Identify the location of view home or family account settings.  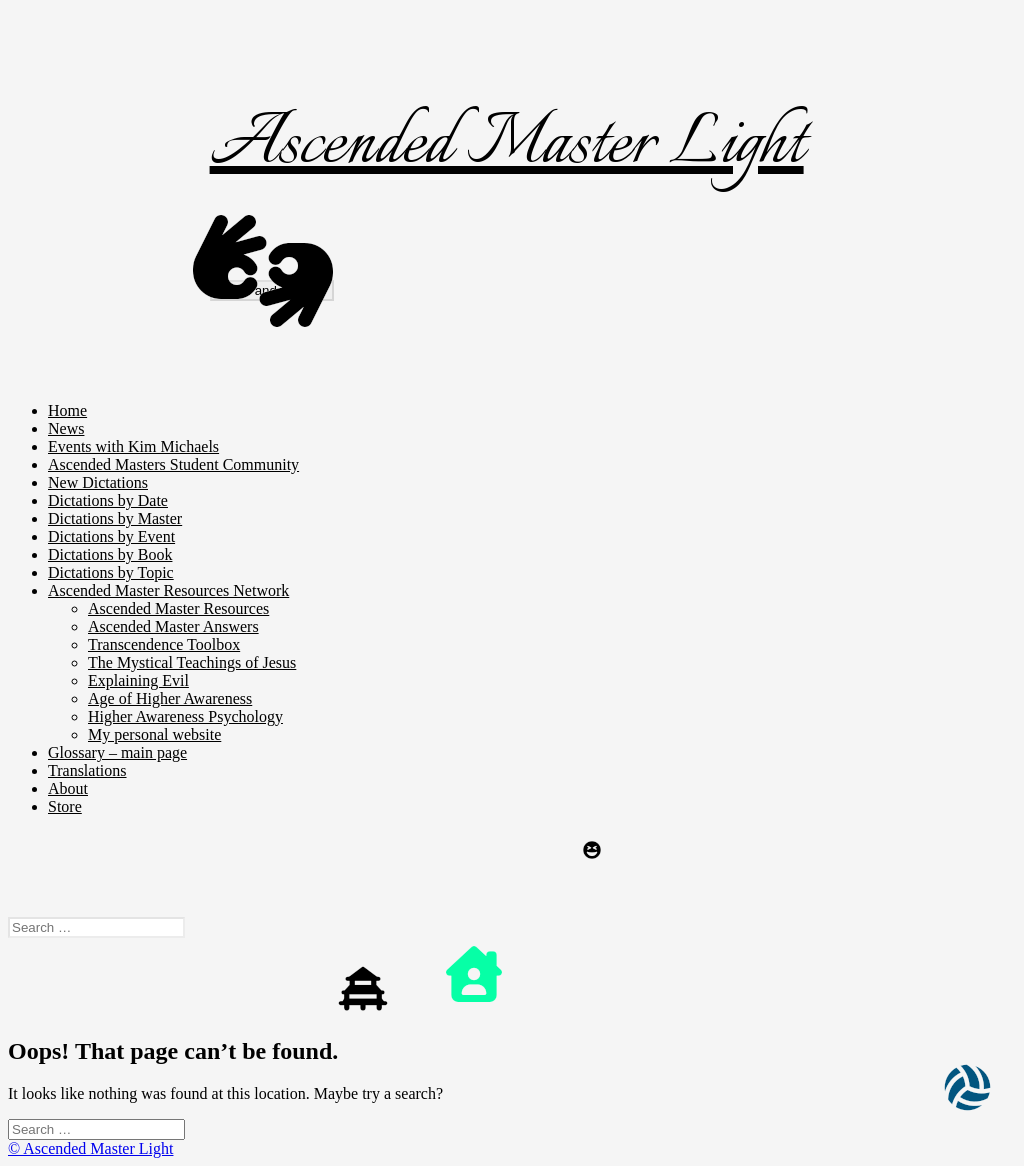
(474, 974).